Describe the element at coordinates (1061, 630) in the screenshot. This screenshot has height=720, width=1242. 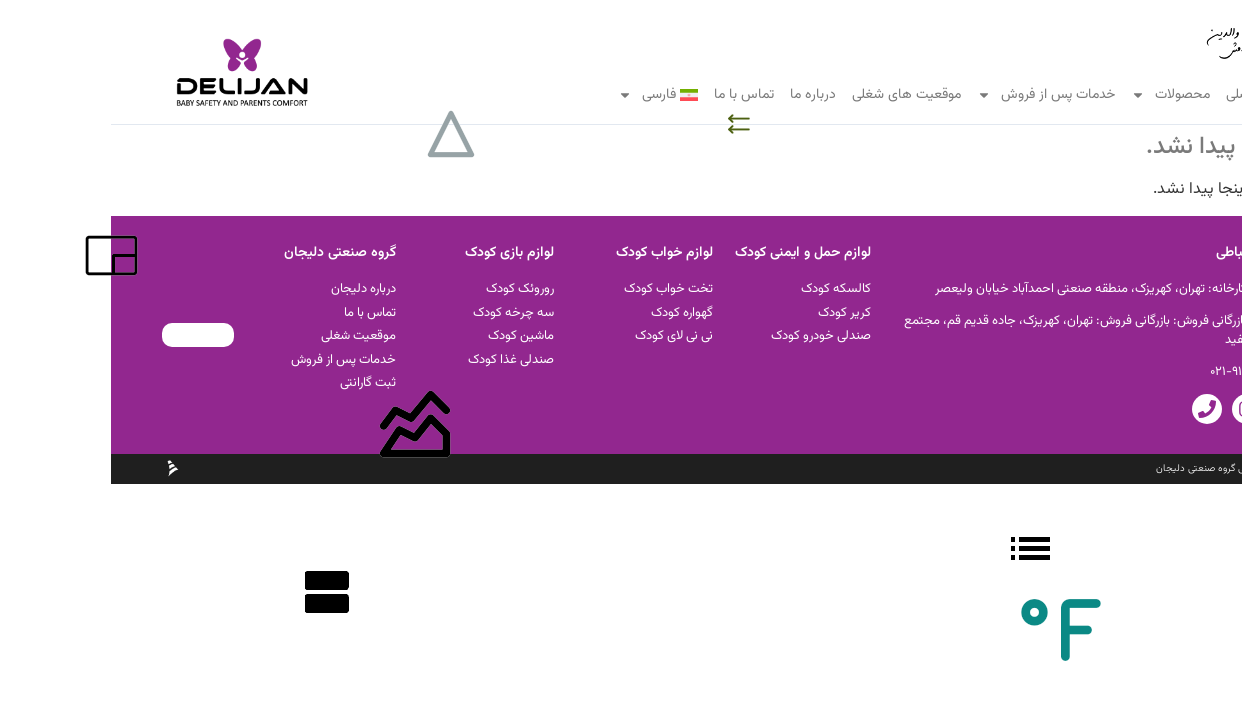
I see `display temperature in fahrenheit` at that location.